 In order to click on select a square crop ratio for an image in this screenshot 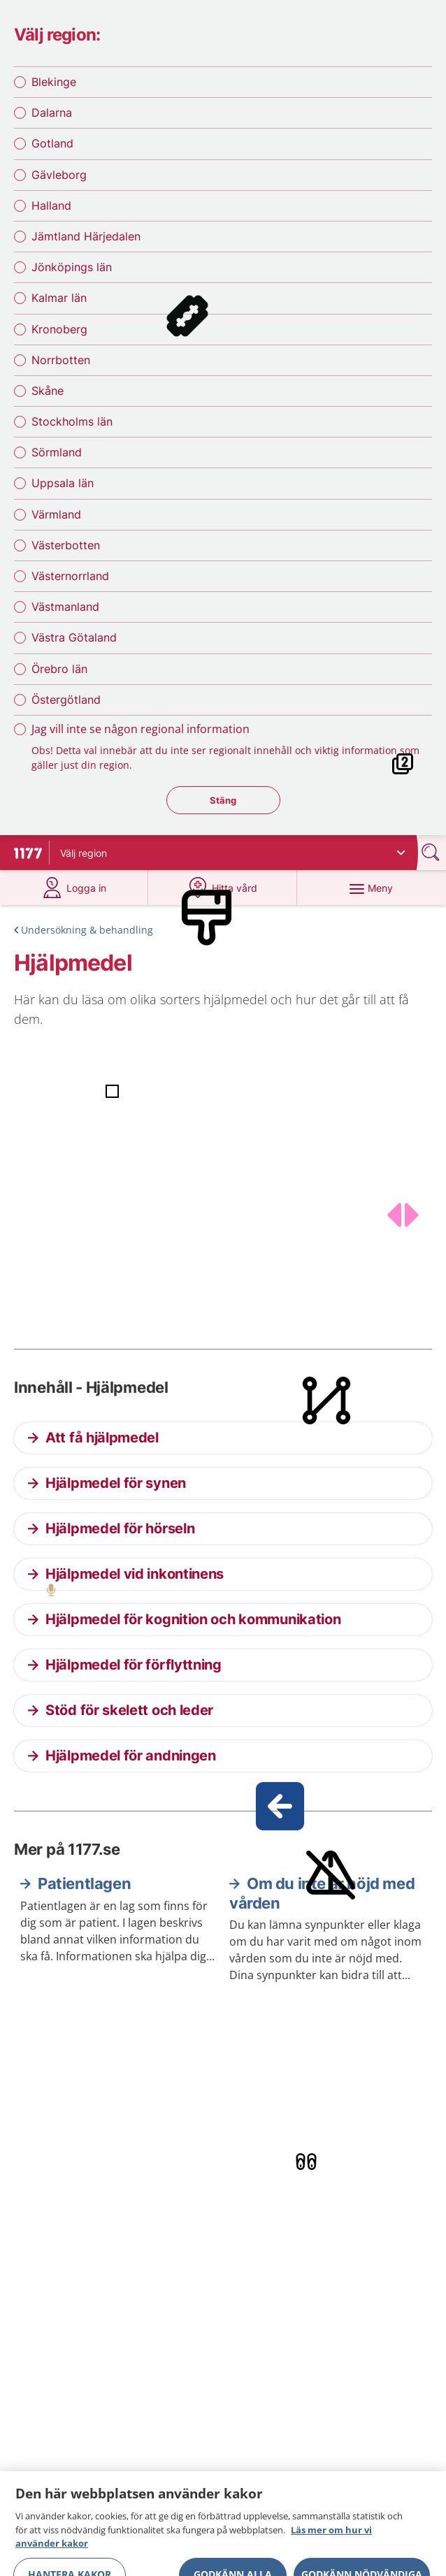, I will do `click(112, 1091)`.